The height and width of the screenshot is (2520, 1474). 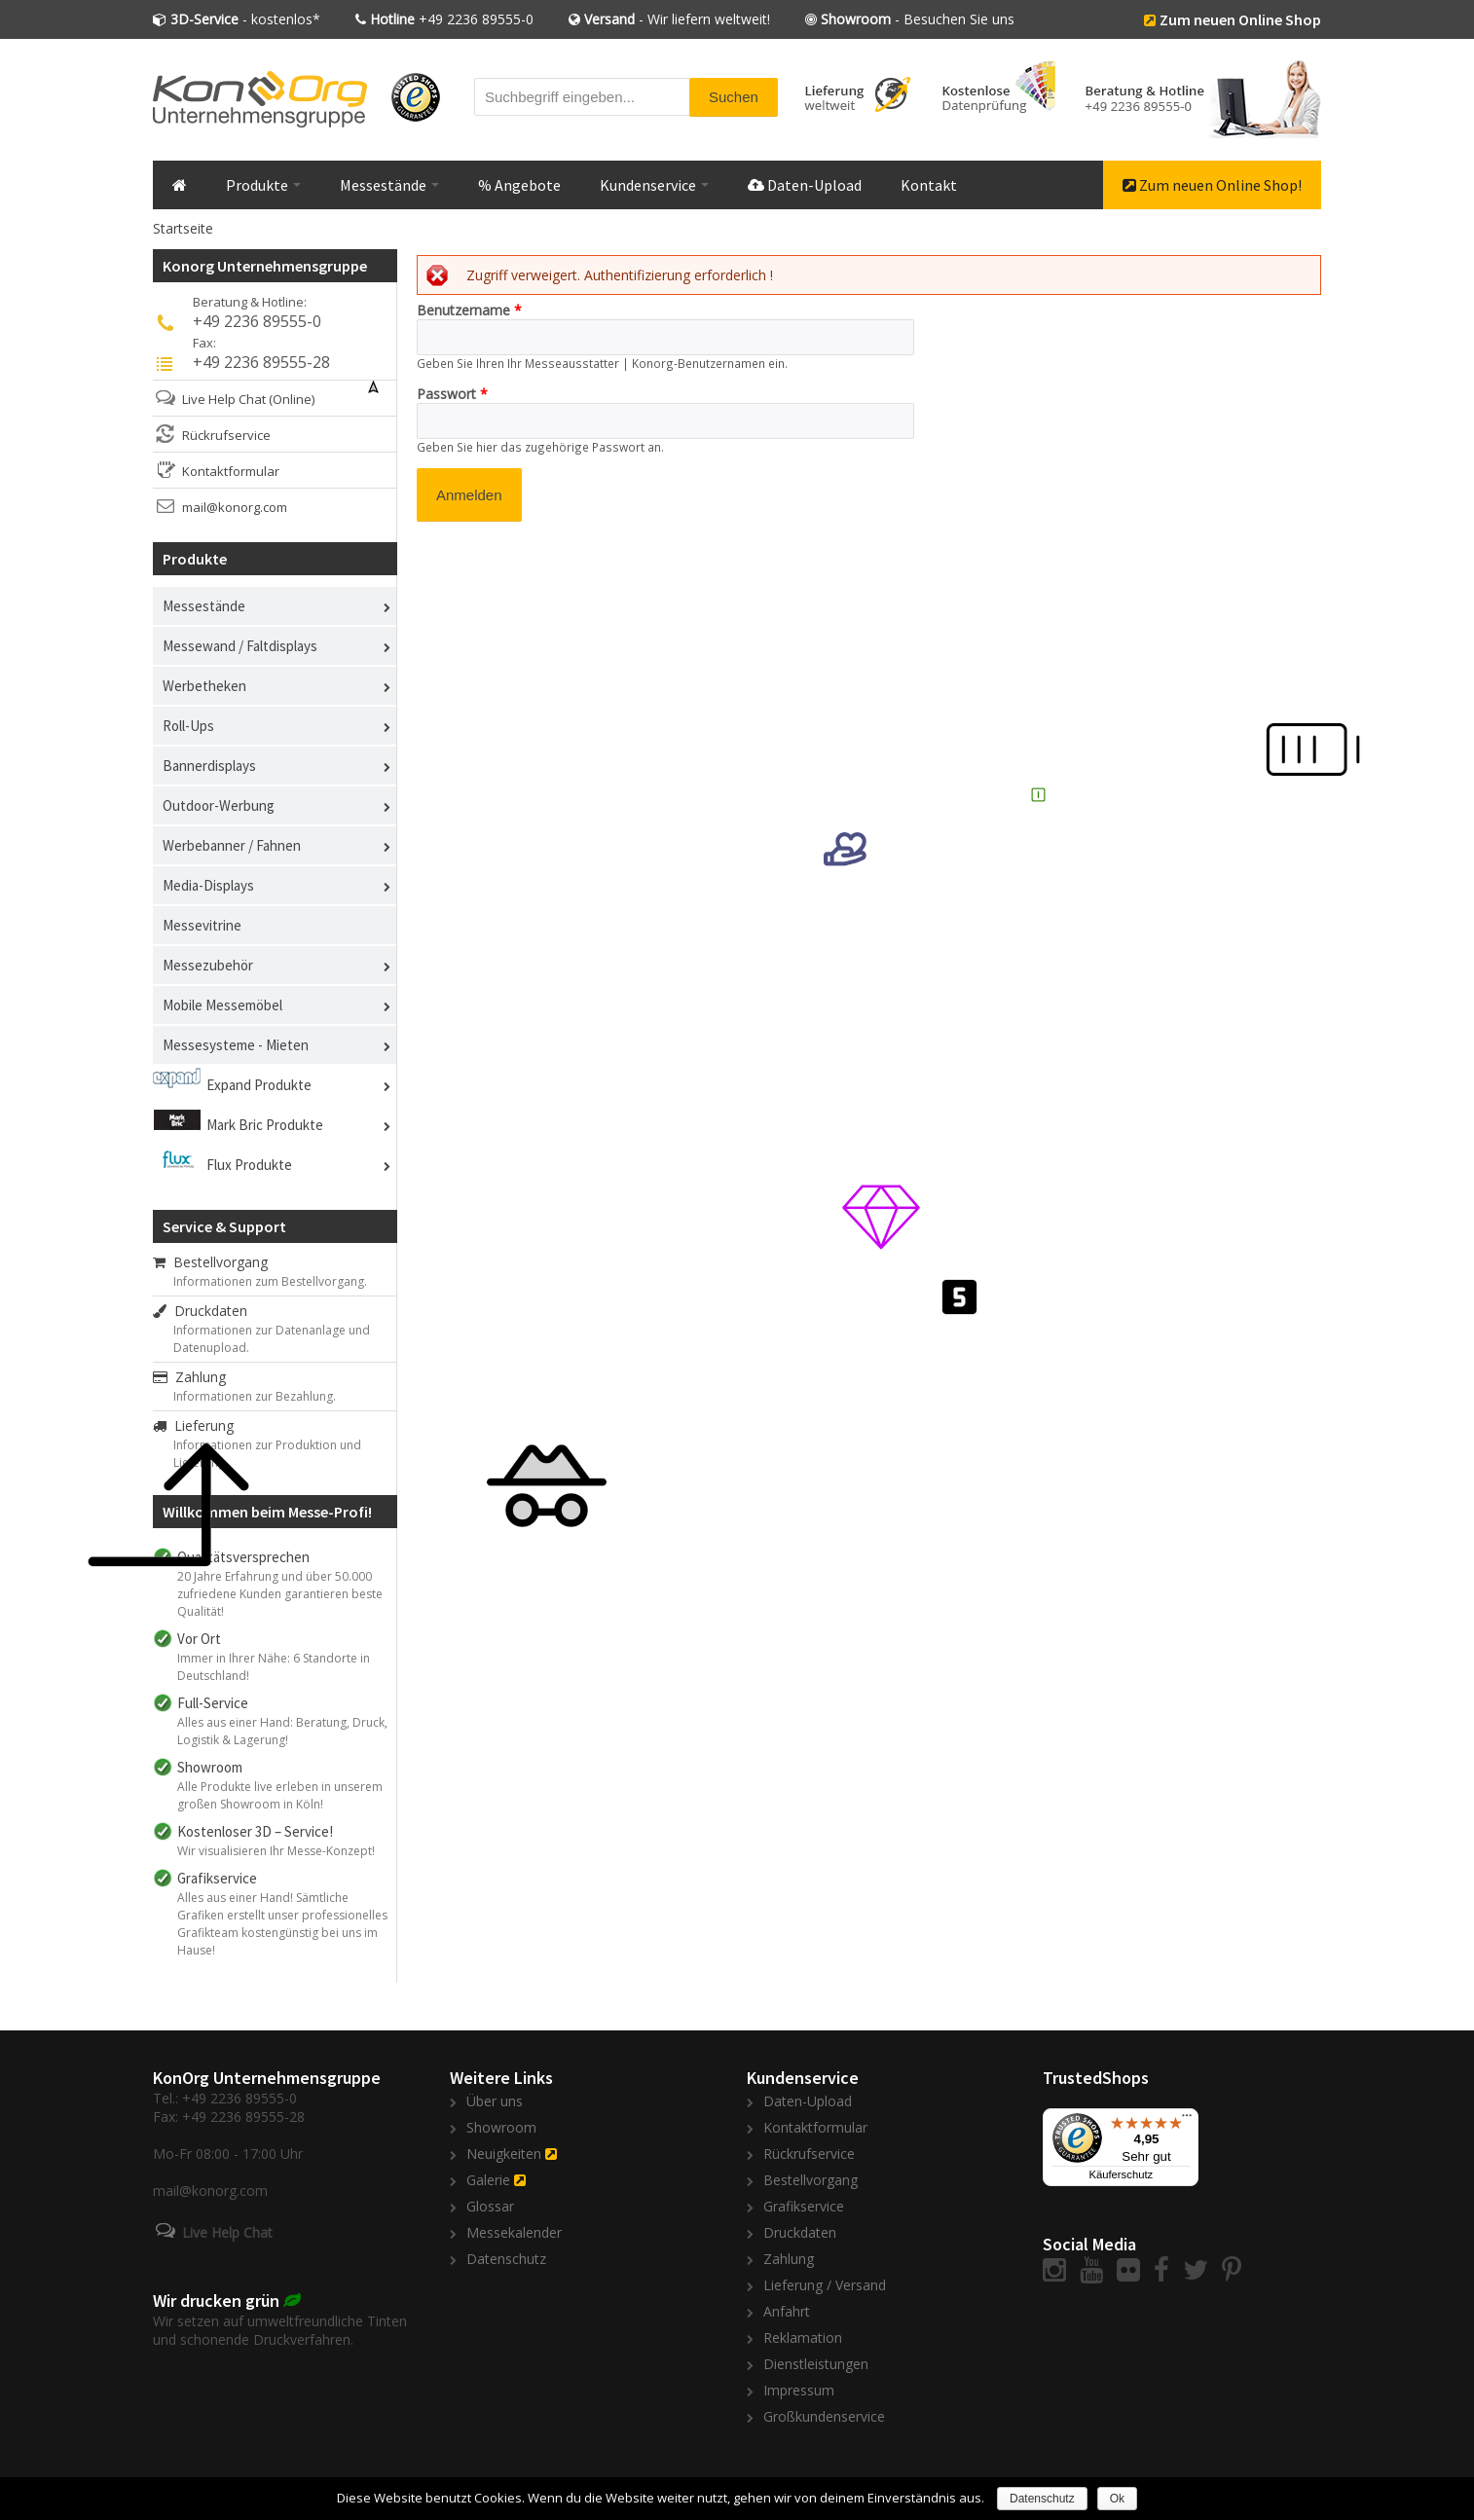 What do you see at coordinates (1311, 749) in the screenshot?
I see `indicates battery is well charged` at bounding box center [1311, 749].